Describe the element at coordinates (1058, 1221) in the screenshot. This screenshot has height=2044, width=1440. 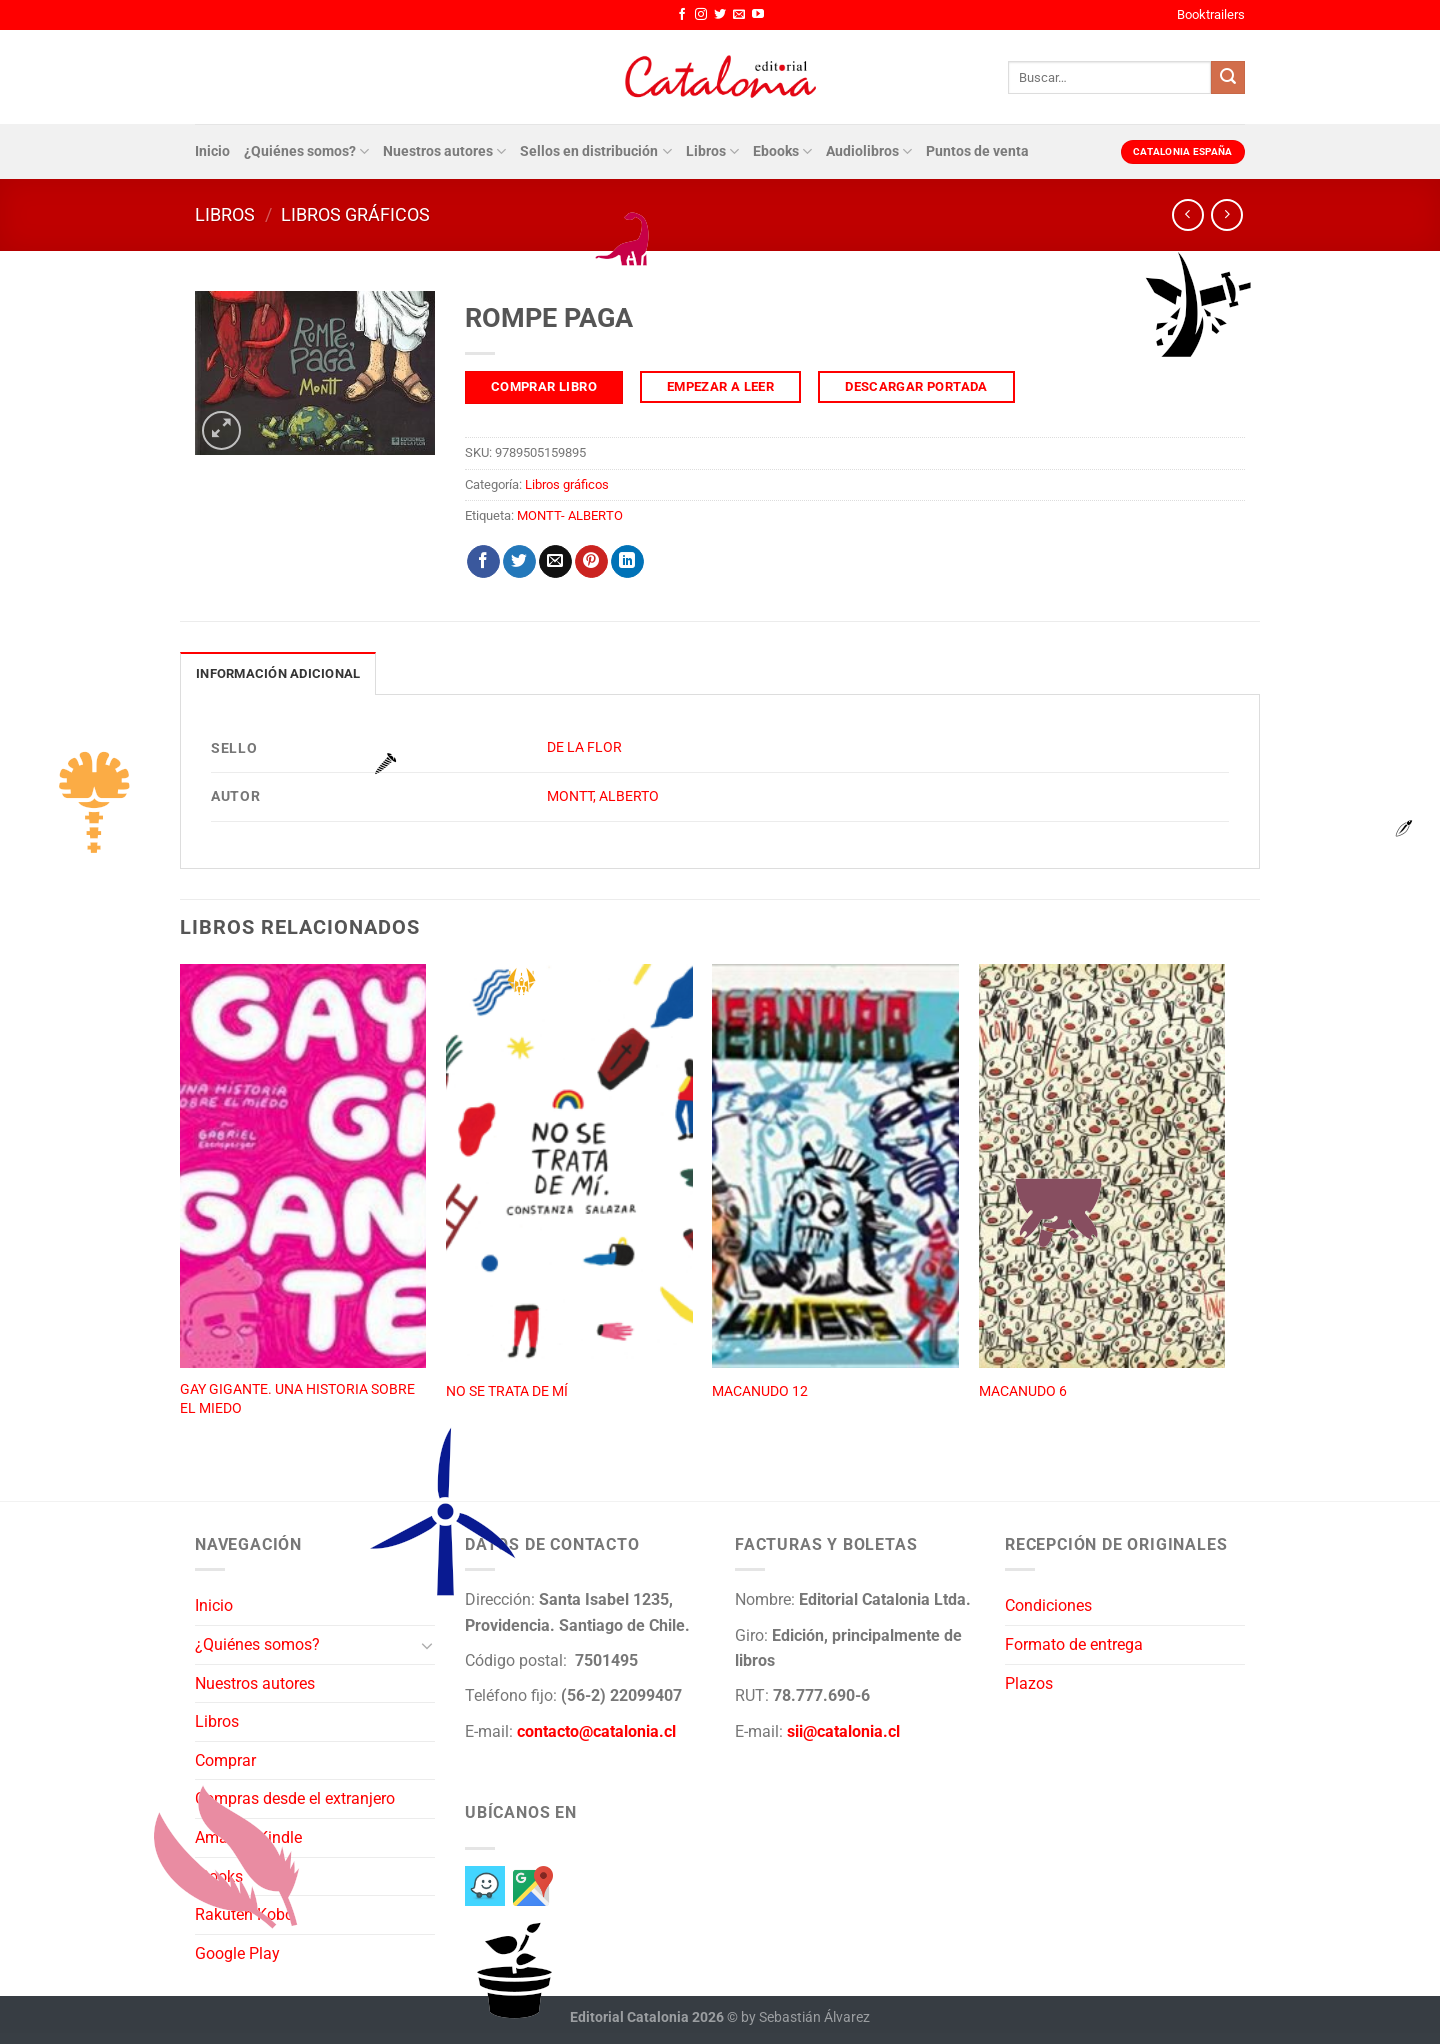
I see `indicates dairy or milk-related content` at that location.